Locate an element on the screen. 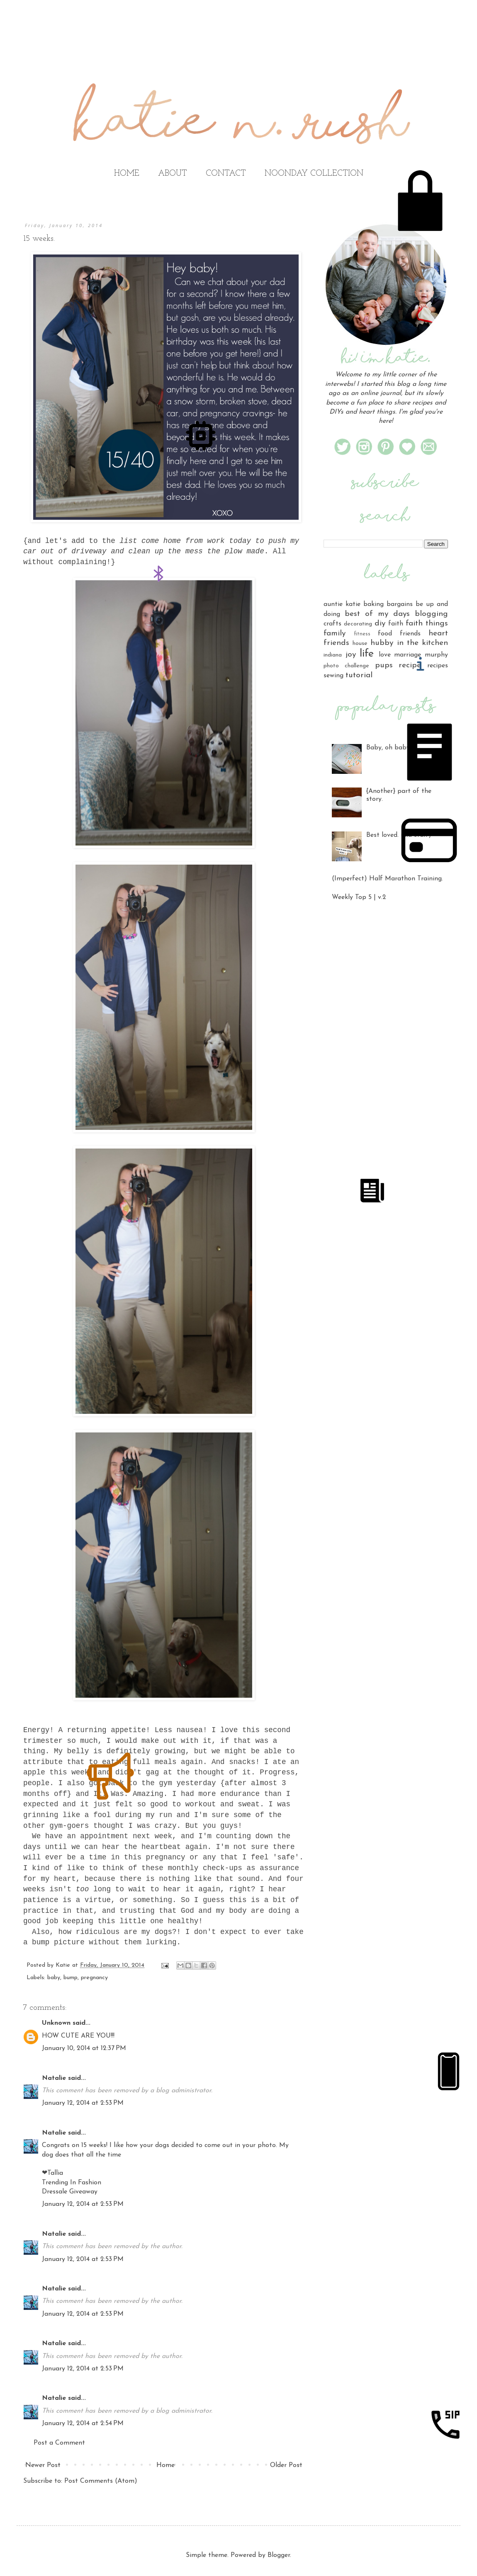 This screenshot has height=2576, width=477. toggle bluetooth connectivity on or off is located at coordinates (158, 574).